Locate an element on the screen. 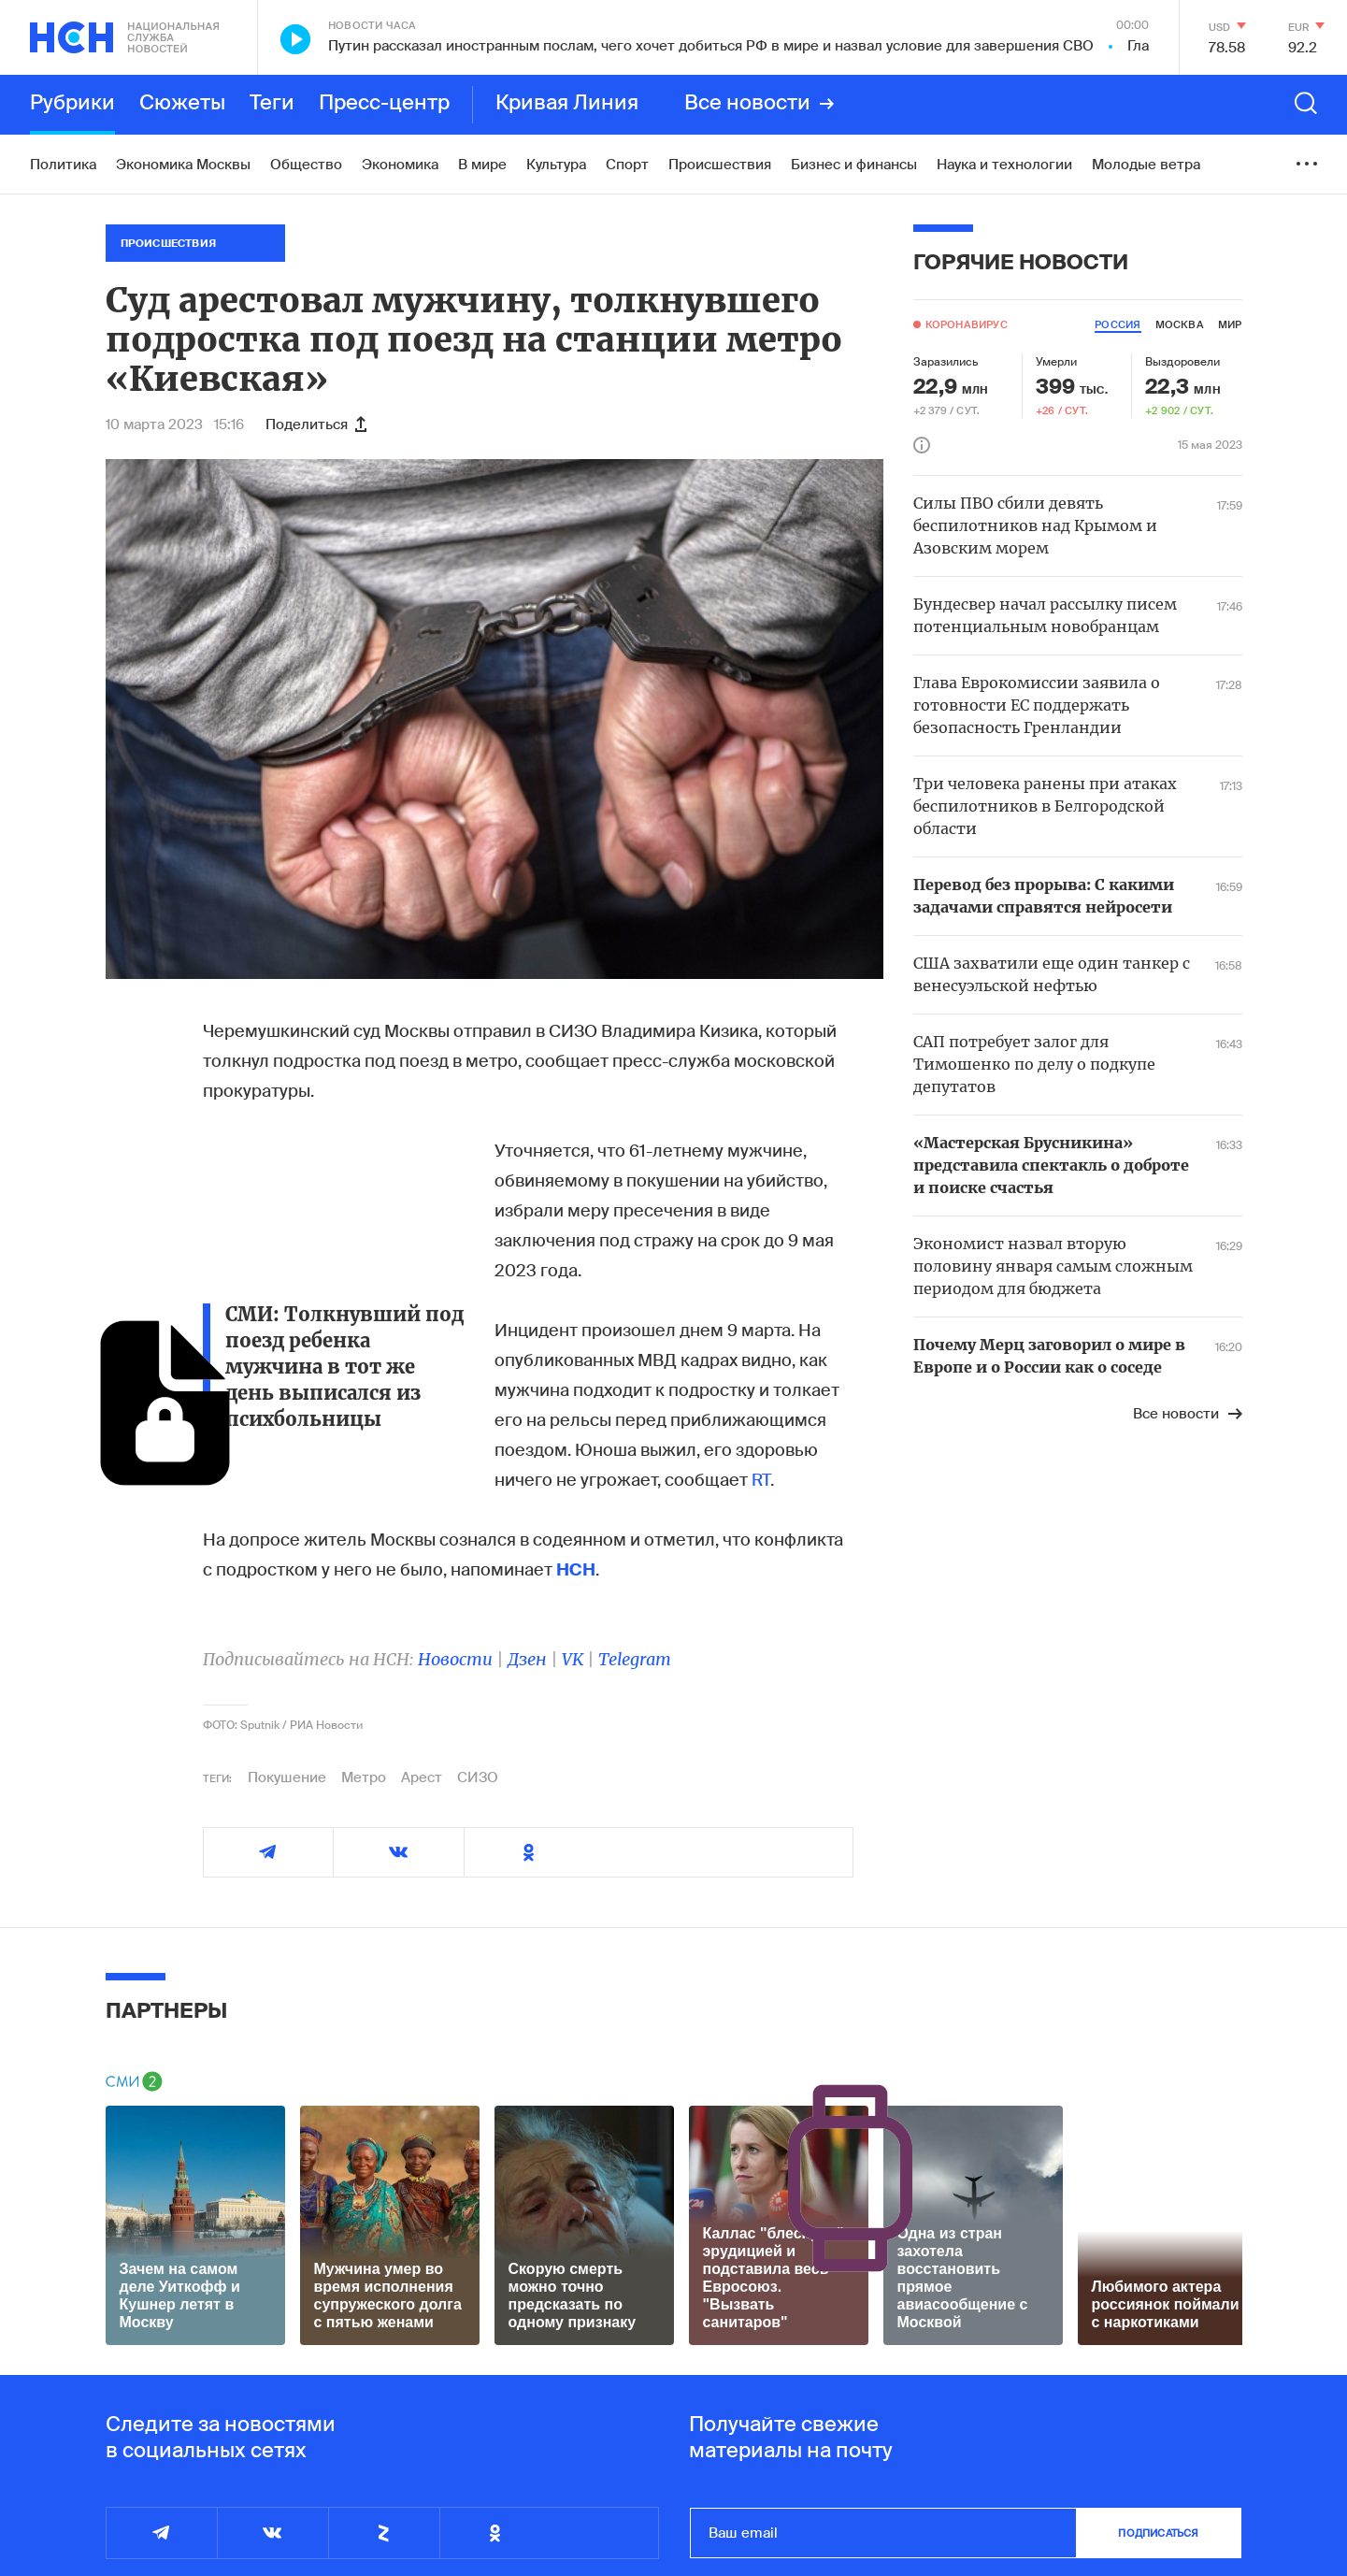 The image size is (1347, 2576). view a protected or encrypted document is located at coordinates (165, 1403).